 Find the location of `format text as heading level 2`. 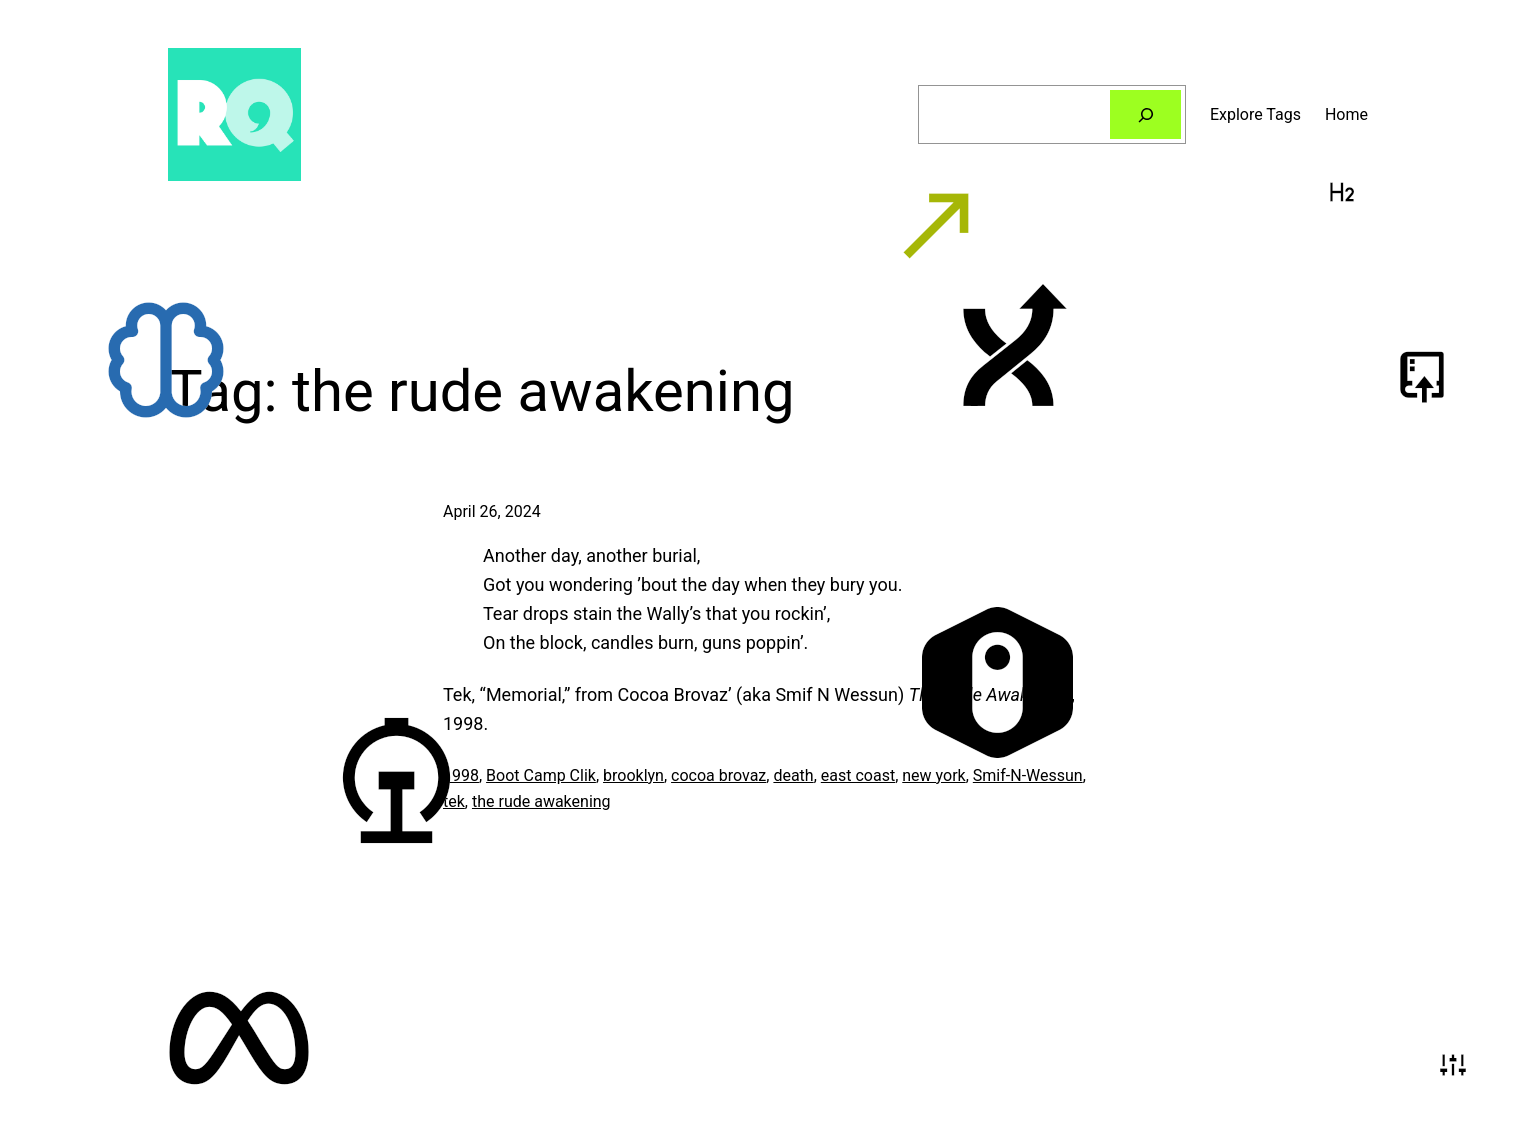

format text as heading level 2 is located at coordinates (1342, 192).